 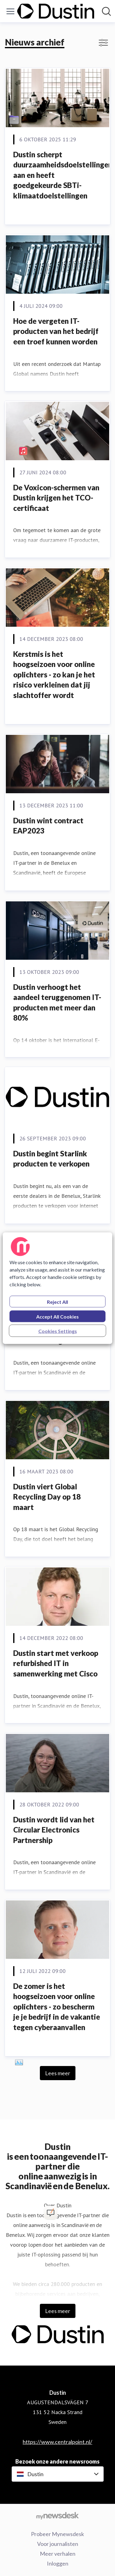 What do you see at coordinates (14, 120) in the screenshot?
I see `open file manager application` at bounding box center [14, 120].